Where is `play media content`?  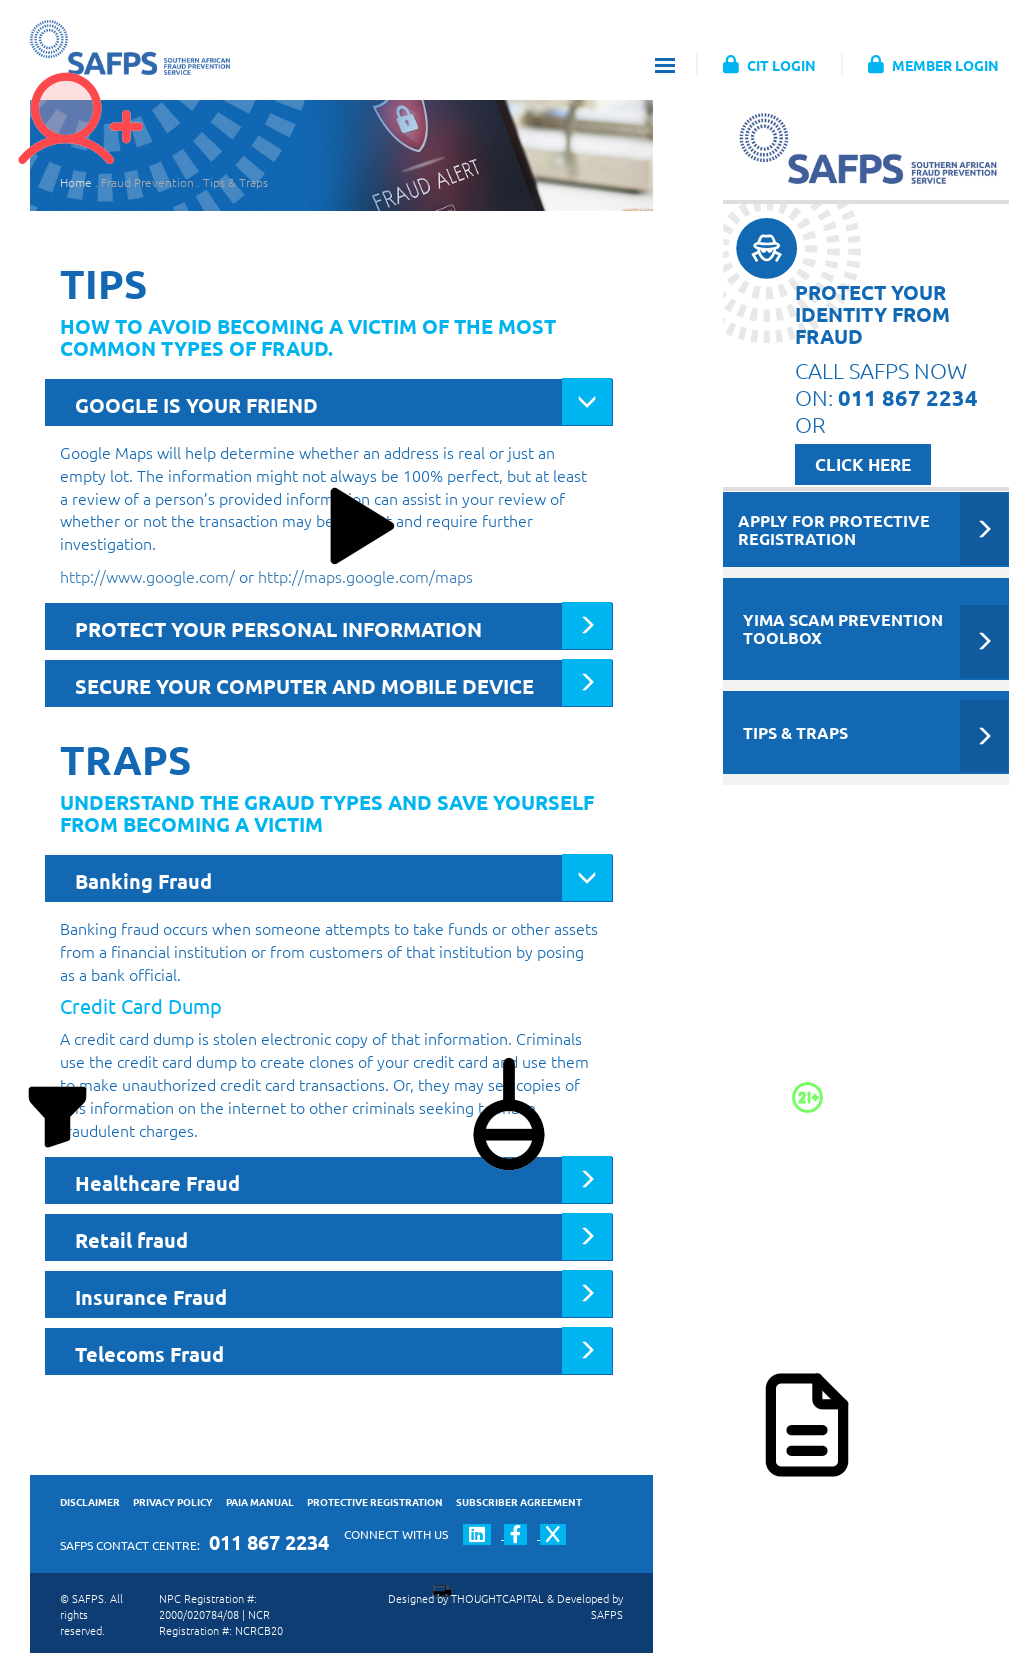 play media content is located at coordinates (356, 526).